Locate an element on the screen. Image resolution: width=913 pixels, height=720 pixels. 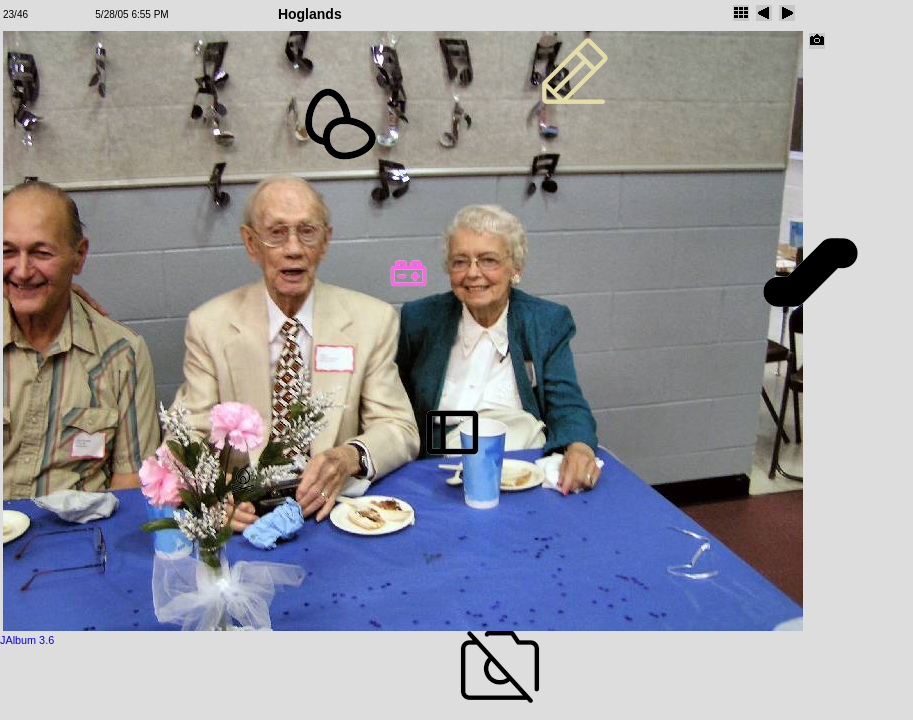
indicates escalator access nearby is located at coordinates (810, 272).